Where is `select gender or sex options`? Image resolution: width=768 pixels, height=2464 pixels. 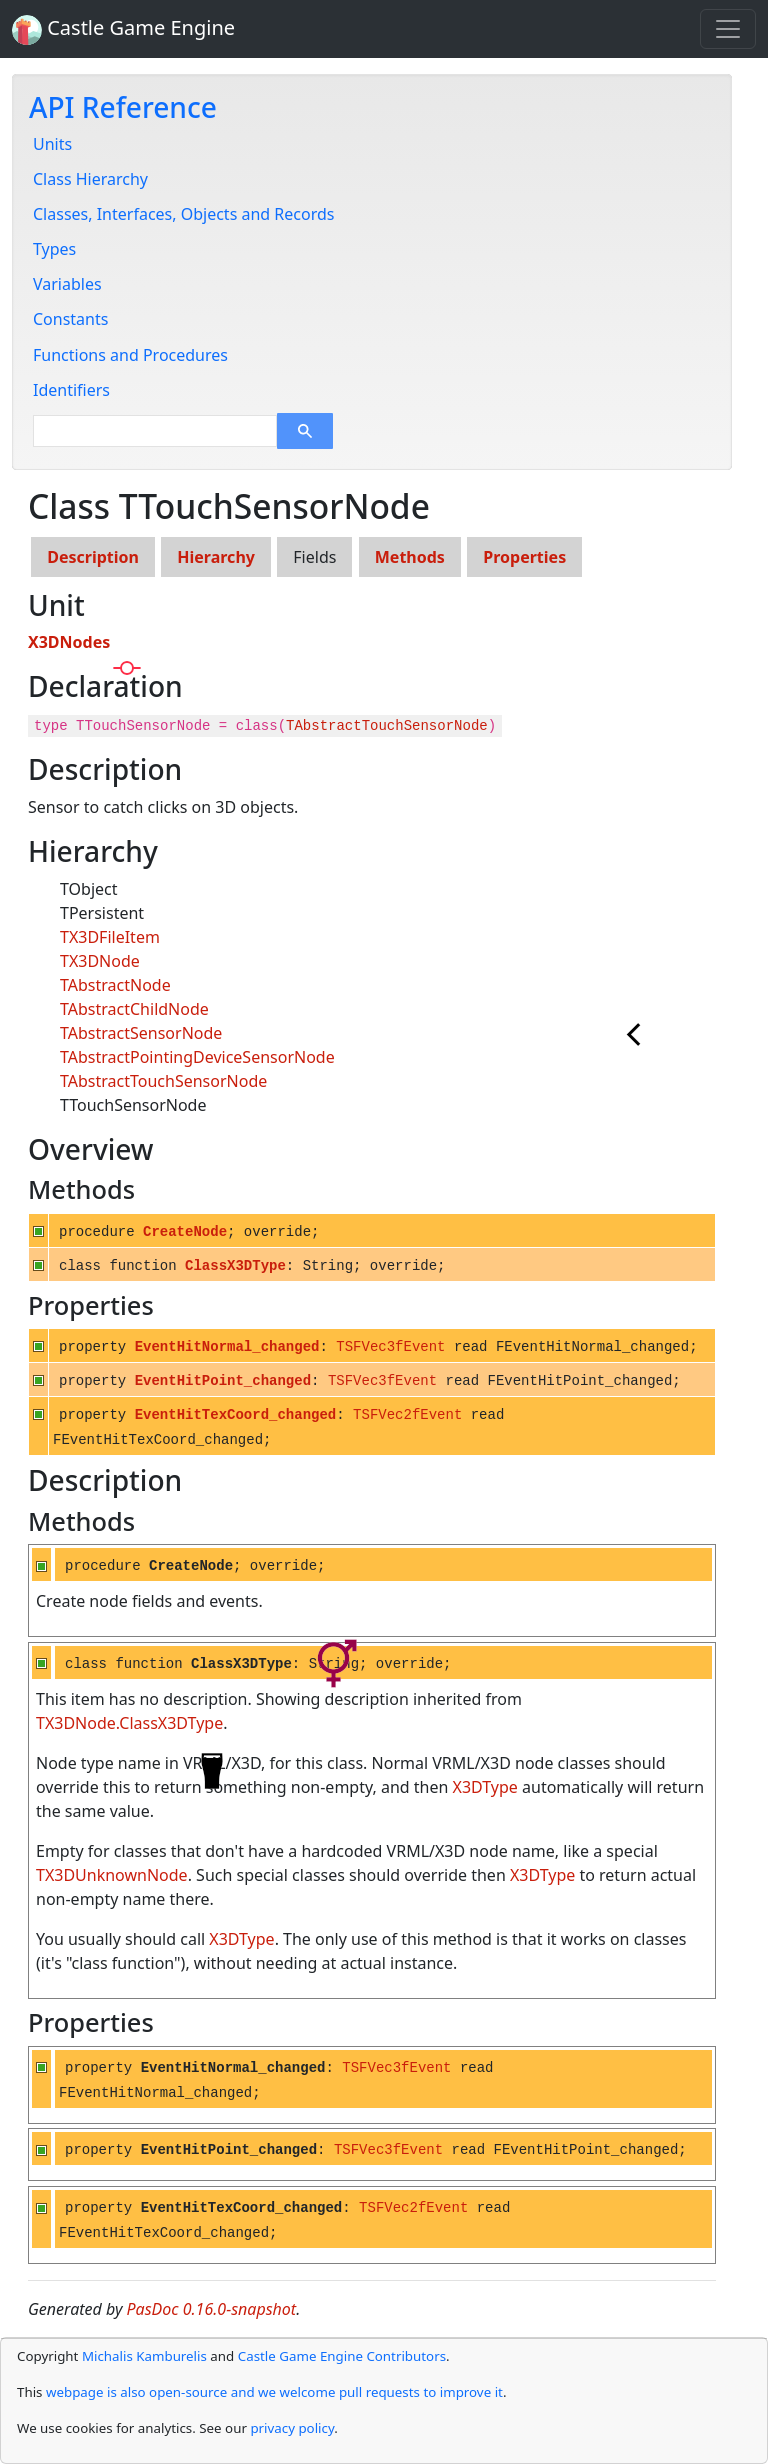
select gender or sex options is located at coordinates (337, 1663).